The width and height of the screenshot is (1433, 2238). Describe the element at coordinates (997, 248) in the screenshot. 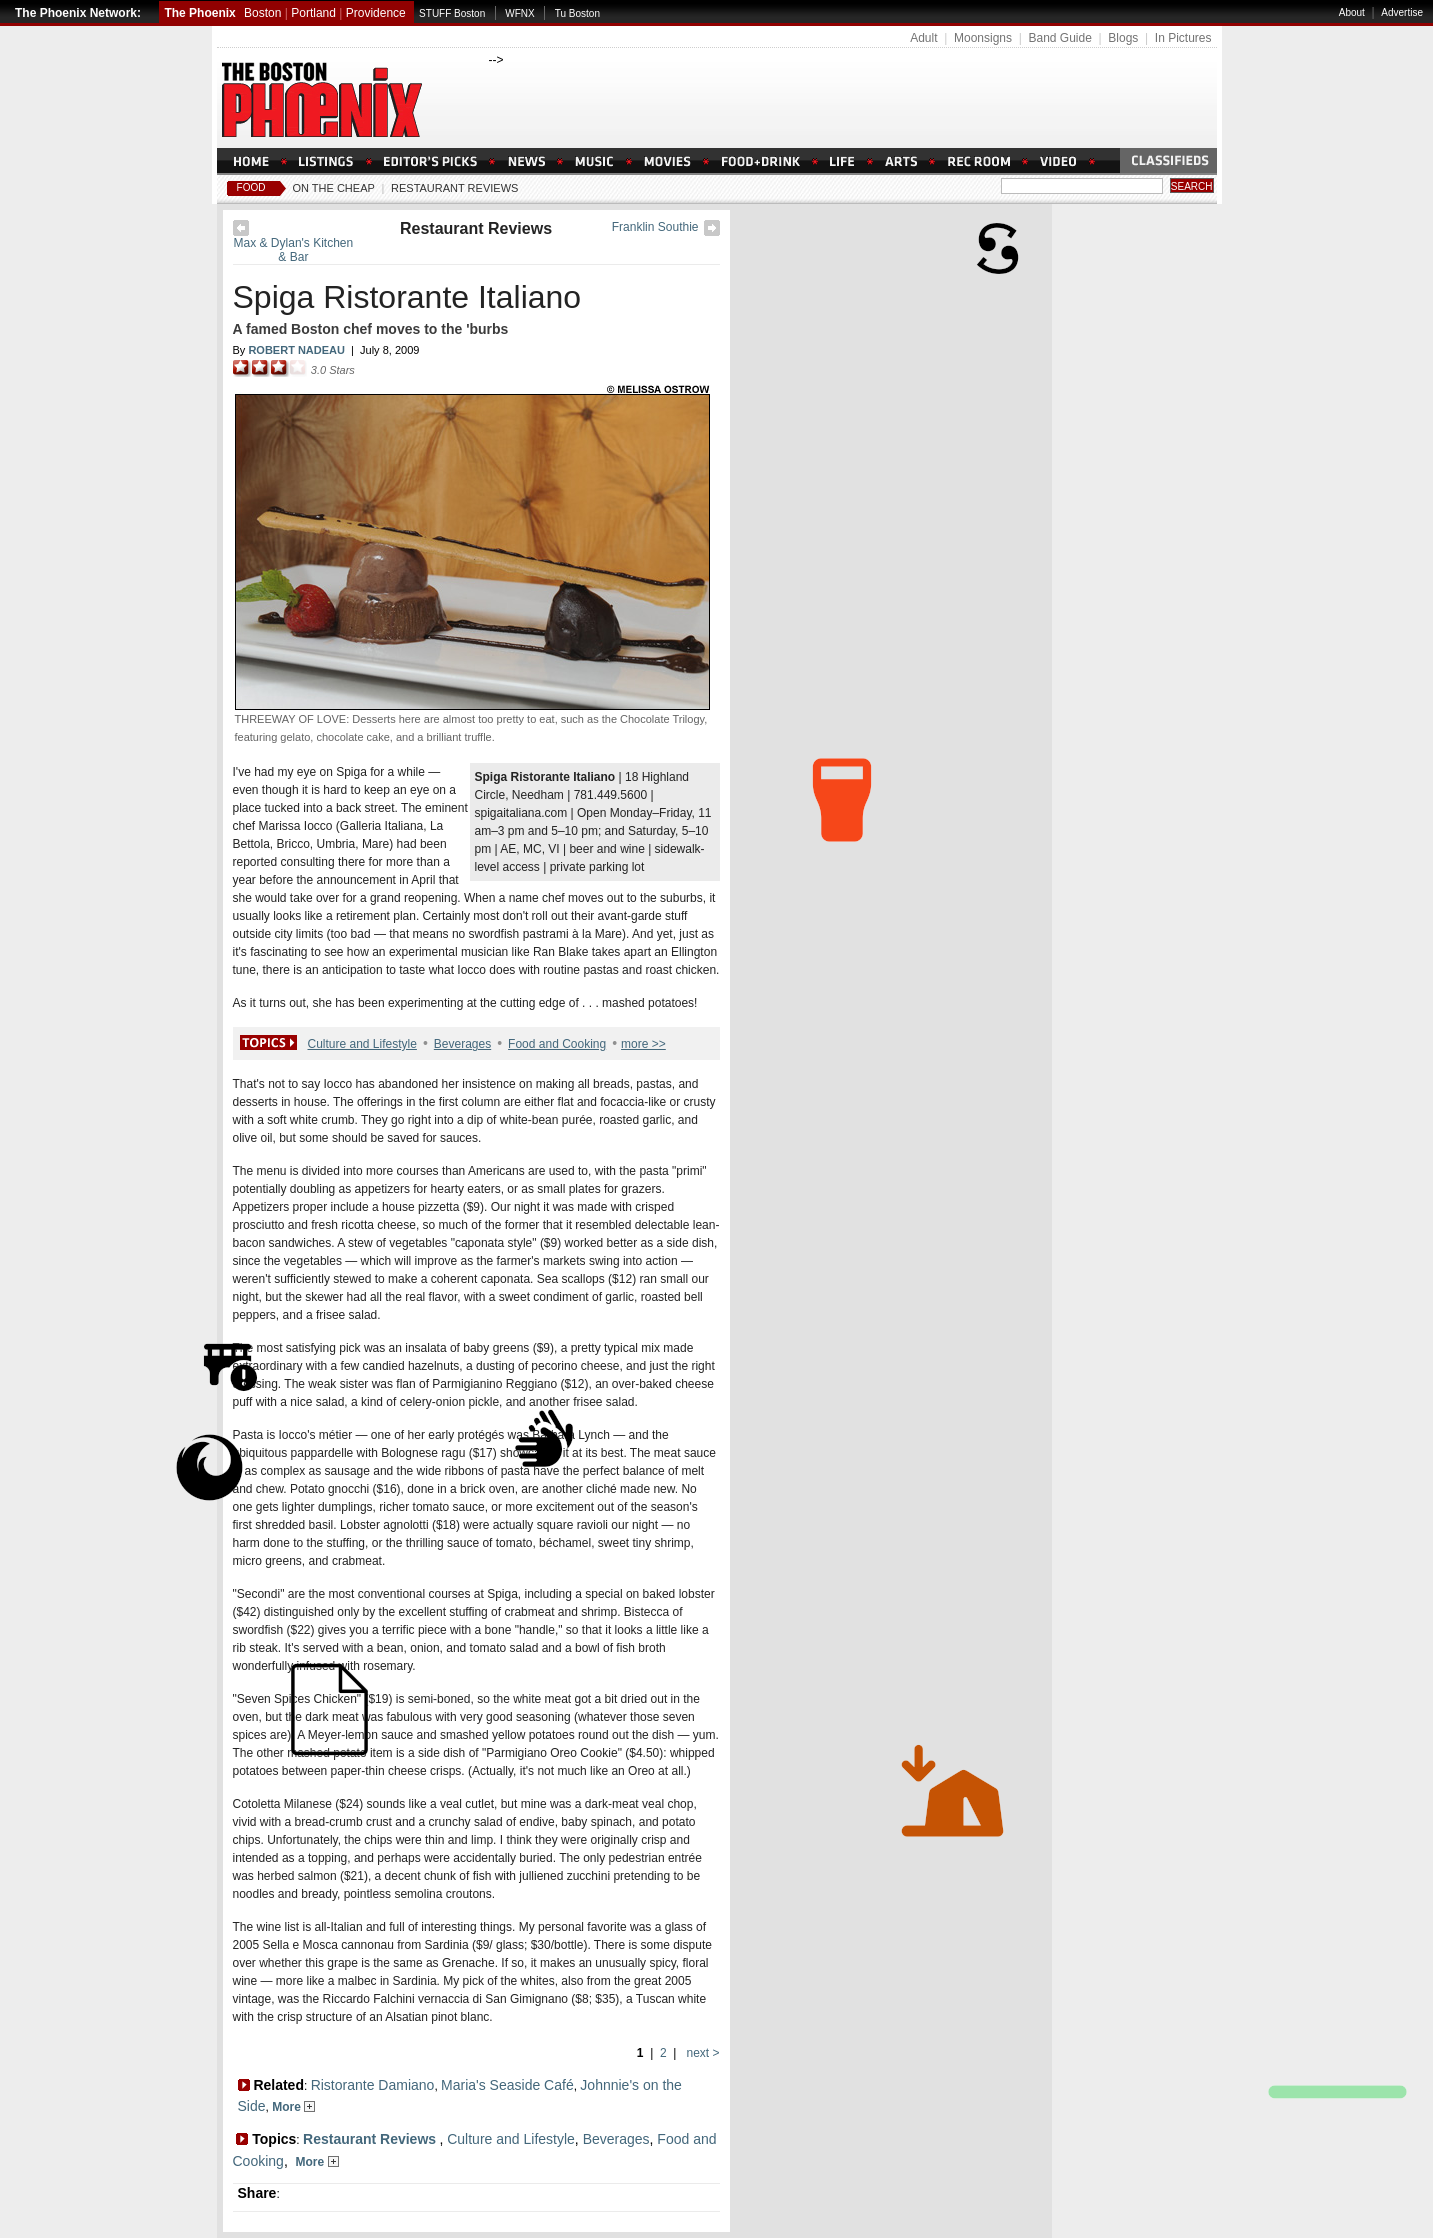

I see `open Scribd app` at that location.